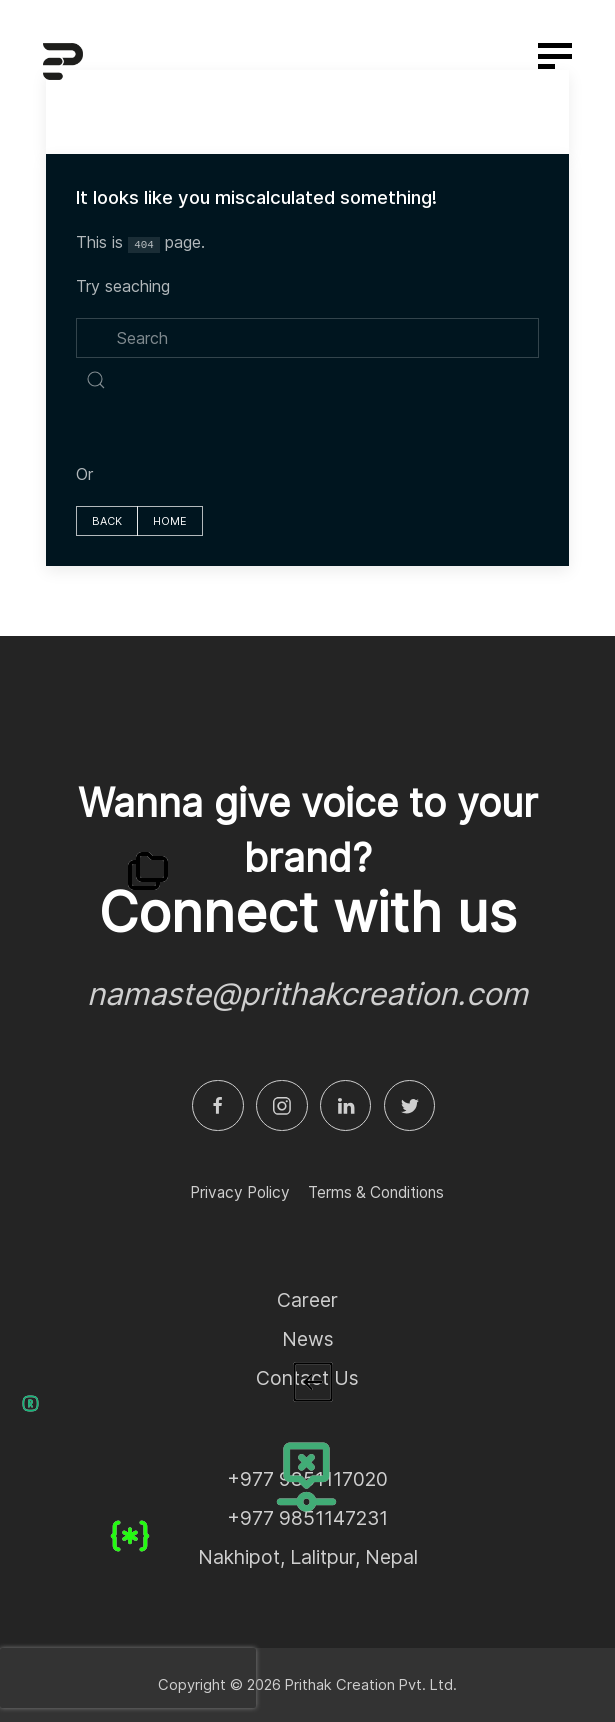 The image size is (615, 1722). What do you see at coordinates (306, 1475) in the screenshot?
I see `remove an event from the timeline` at bounding box center [306, 1475].